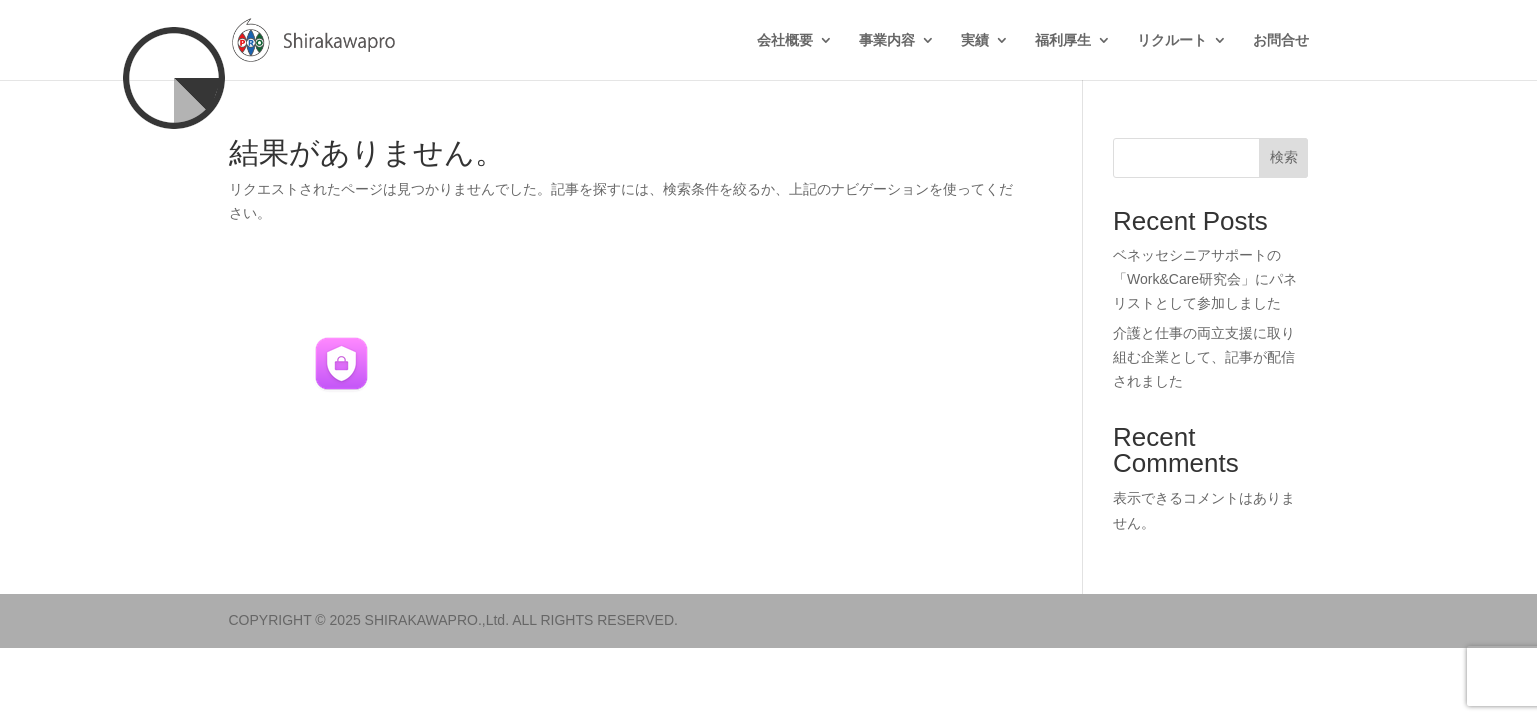 The image size is (1537, 720). I want to click on view disk storage usage, so click(174, 78).